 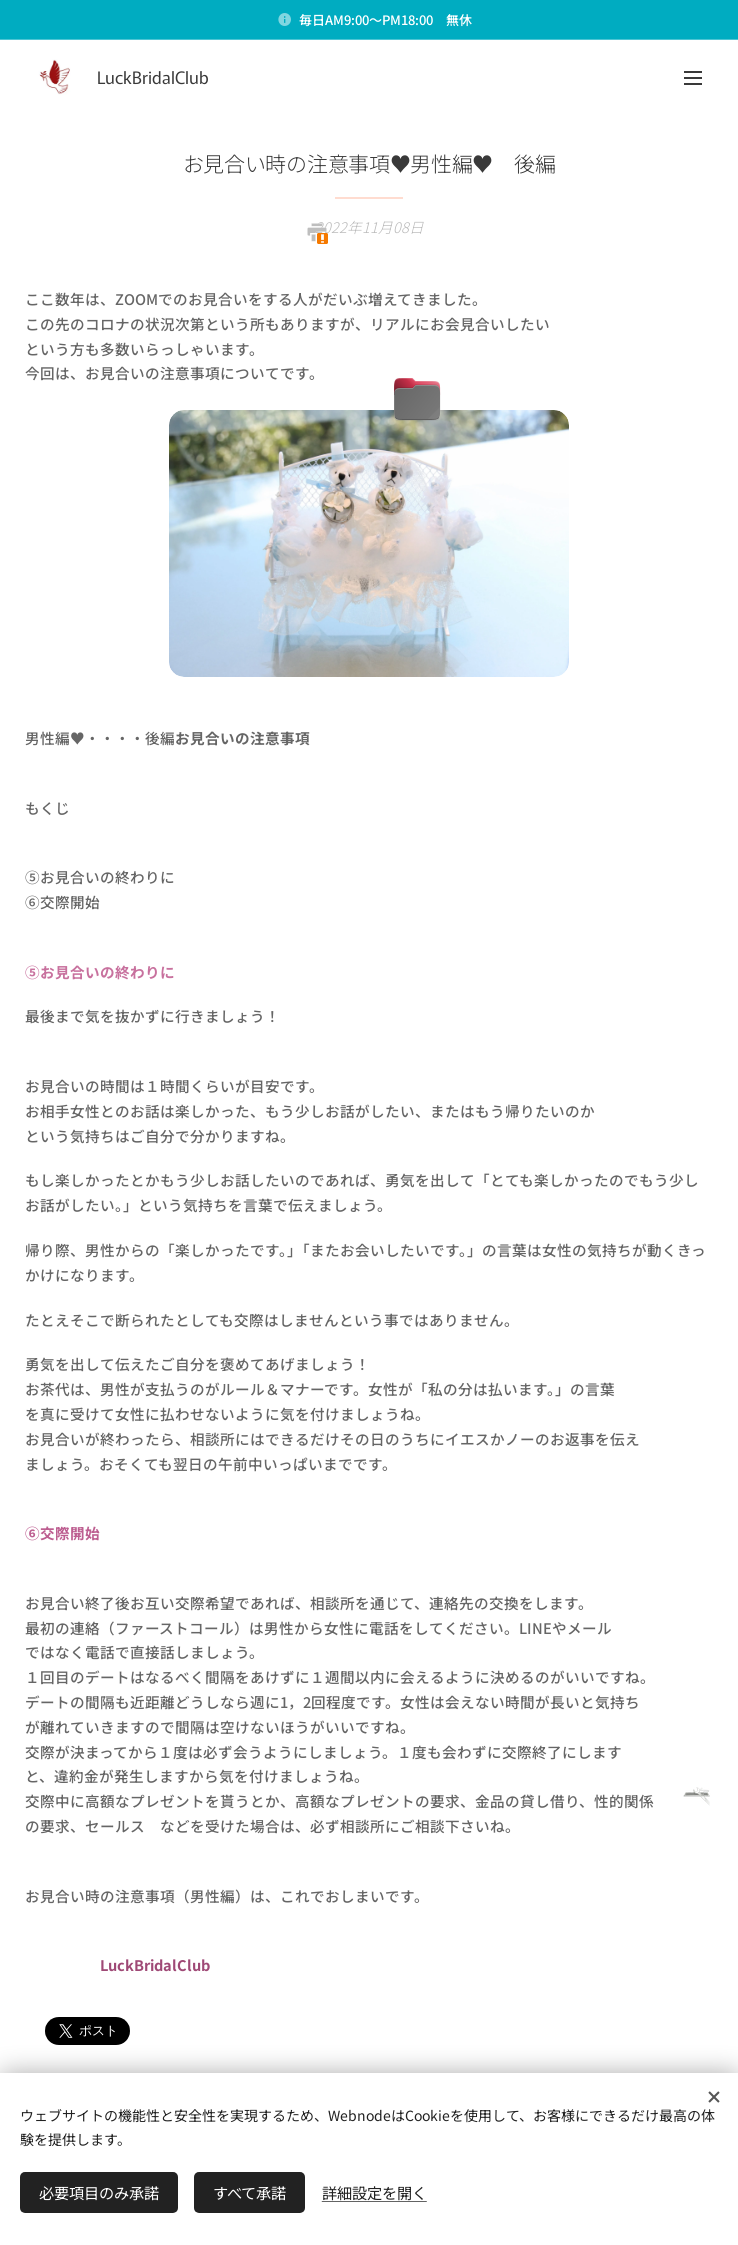 I want to click on open folder to view contents, so click(x=417, y=399).